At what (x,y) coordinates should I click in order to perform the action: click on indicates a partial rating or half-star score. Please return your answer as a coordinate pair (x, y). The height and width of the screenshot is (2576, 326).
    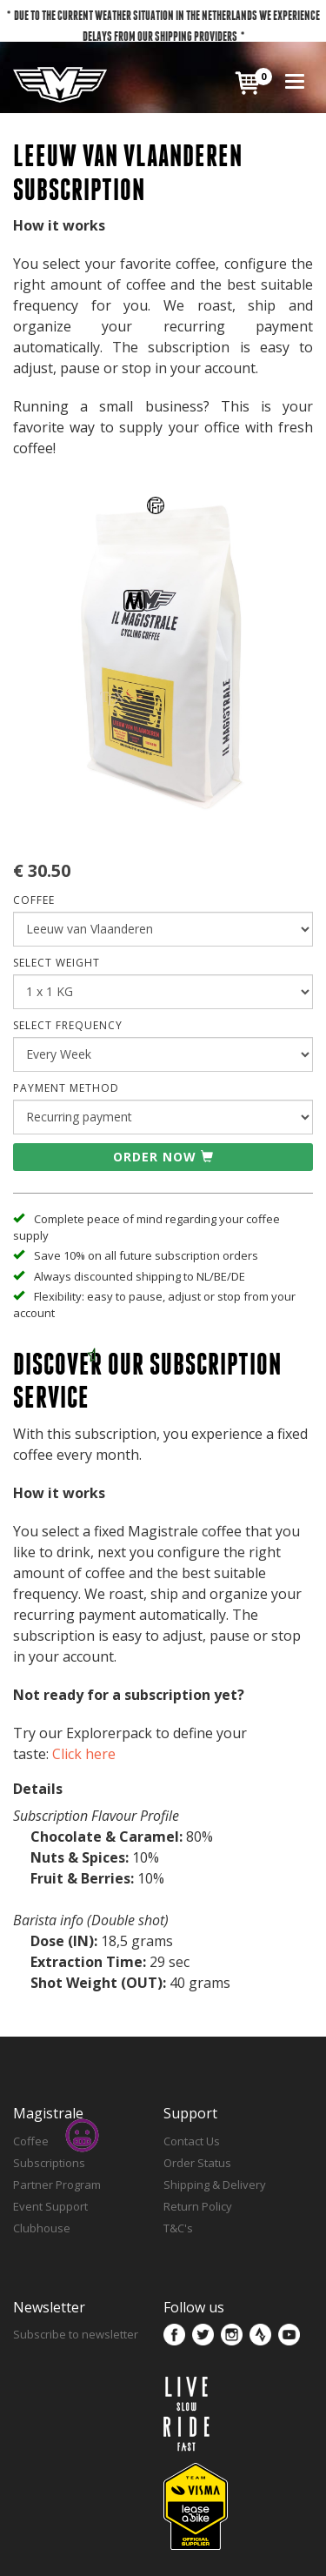
    Looking at the image, I should click on (95, 1355).